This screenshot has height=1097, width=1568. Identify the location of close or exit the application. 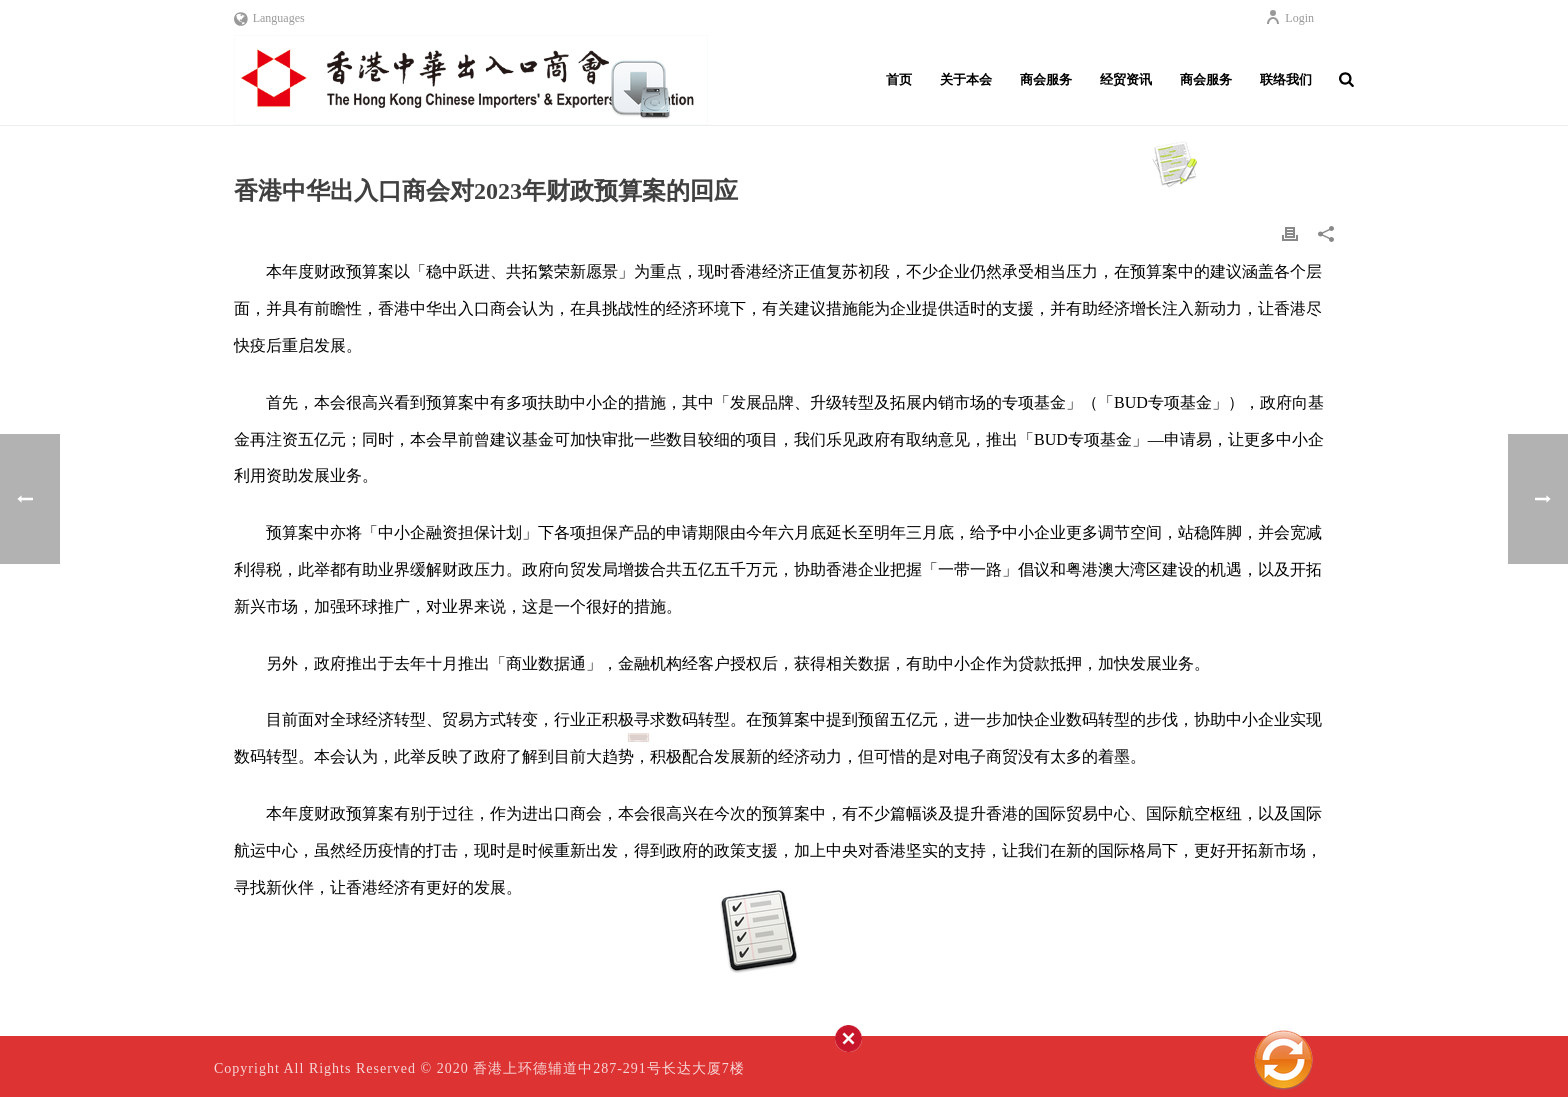
(848, 1038).